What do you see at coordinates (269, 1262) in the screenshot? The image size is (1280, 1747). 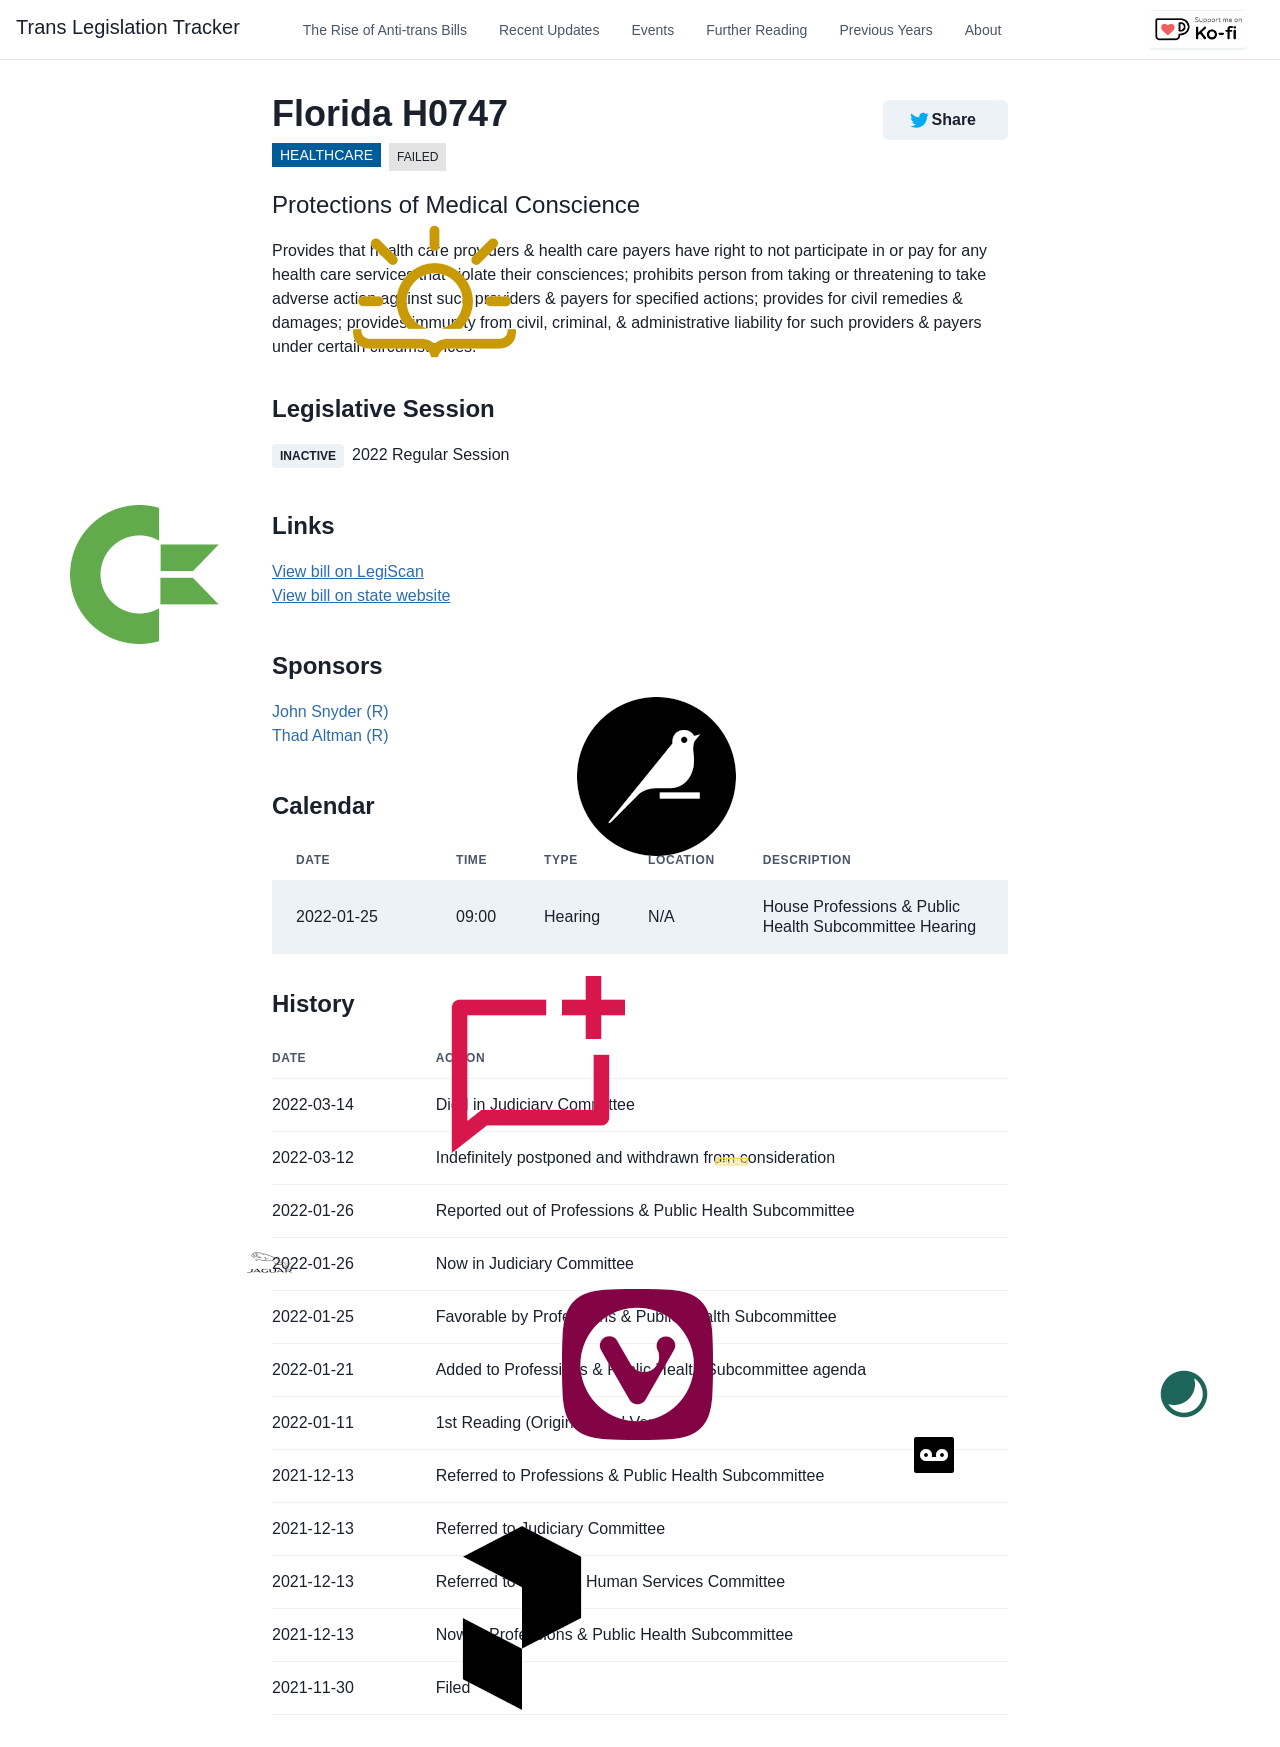 I see `jaguar brand logo` at bounding box center [269, 1262].